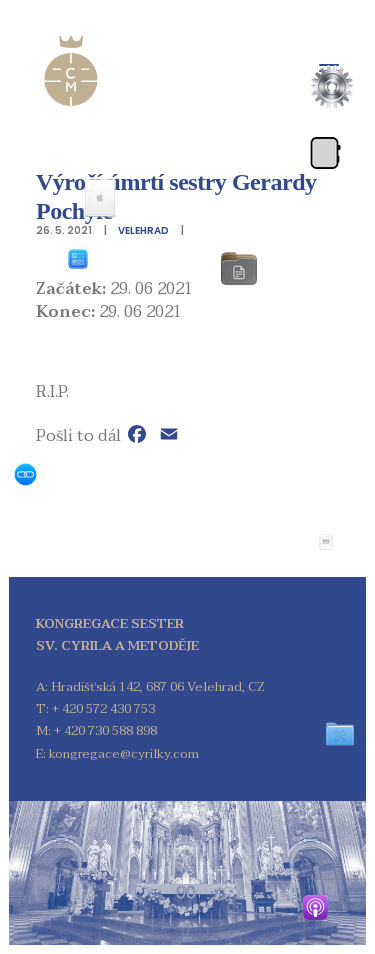 This screenshot has width=375, height=954. What do you see at coordinates (326, 542) in the screenshot?
I see `a SAMI subtitle or caption file` at bounding box center [326, 542].